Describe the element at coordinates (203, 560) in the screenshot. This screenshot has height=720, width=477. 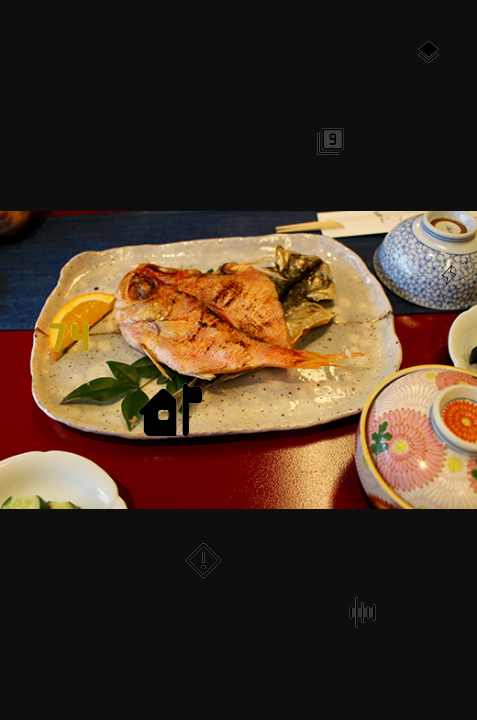
I see `indicates a warning or caution state` at that location.